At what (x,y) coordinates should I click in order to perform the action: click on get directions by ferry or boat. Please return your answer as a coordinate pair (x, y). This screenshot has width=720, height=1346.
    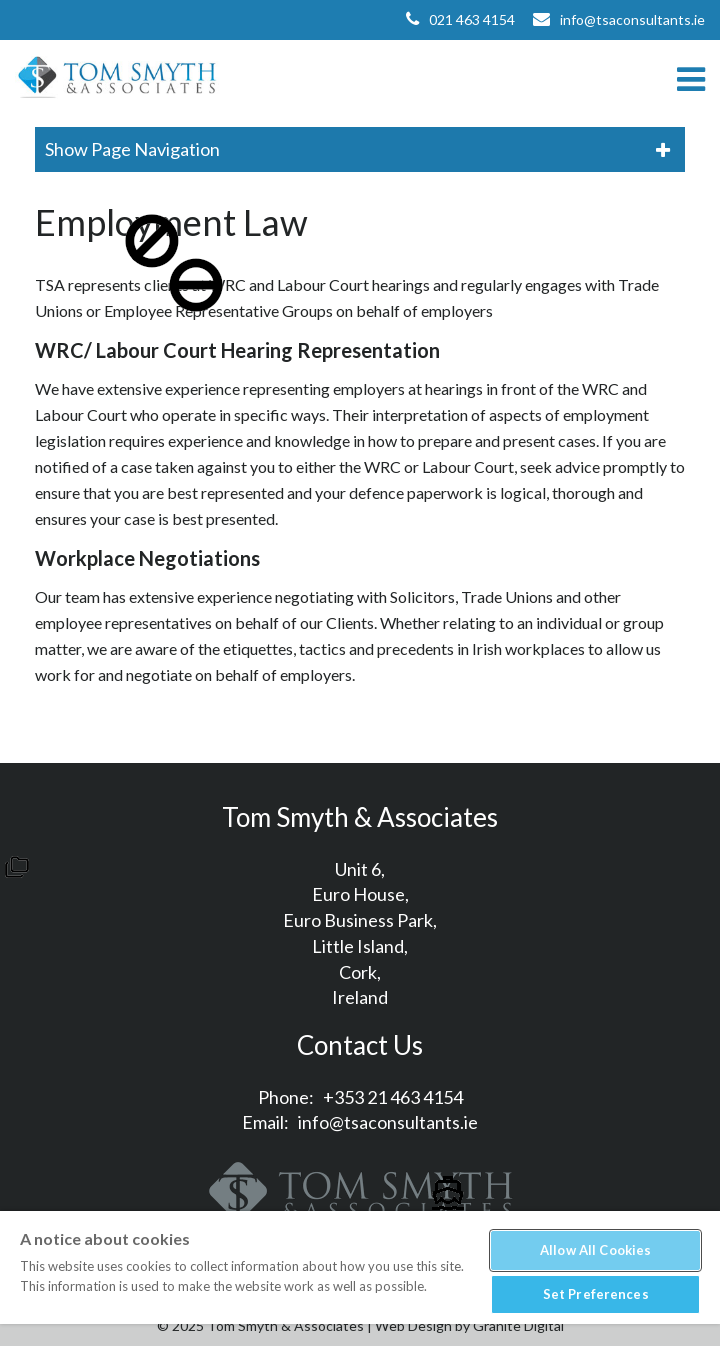
    Looking at the image, I should click on (448, 1193).